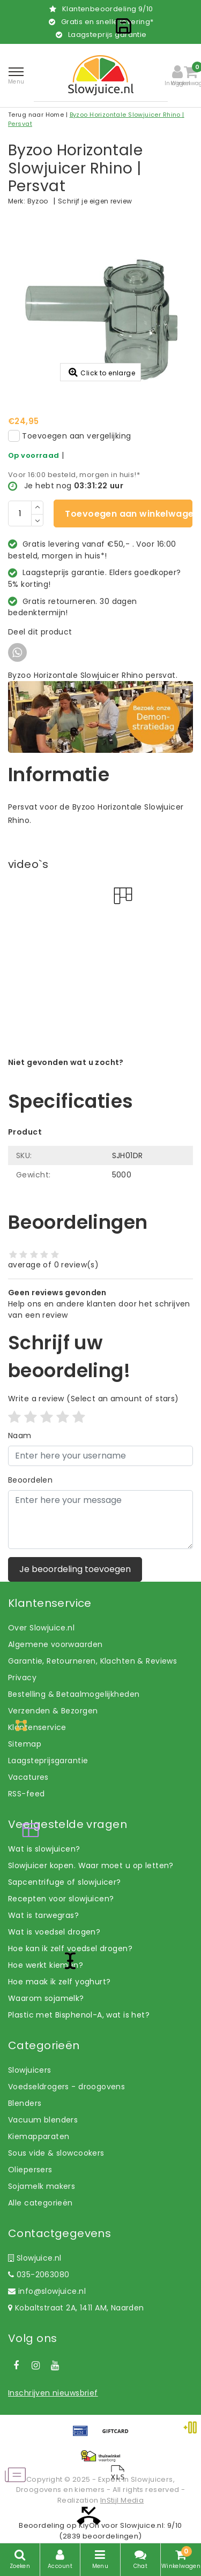 The height and width of the screenshot is (2576, 201). I want to click on text input field is active, so click(70, 1961).